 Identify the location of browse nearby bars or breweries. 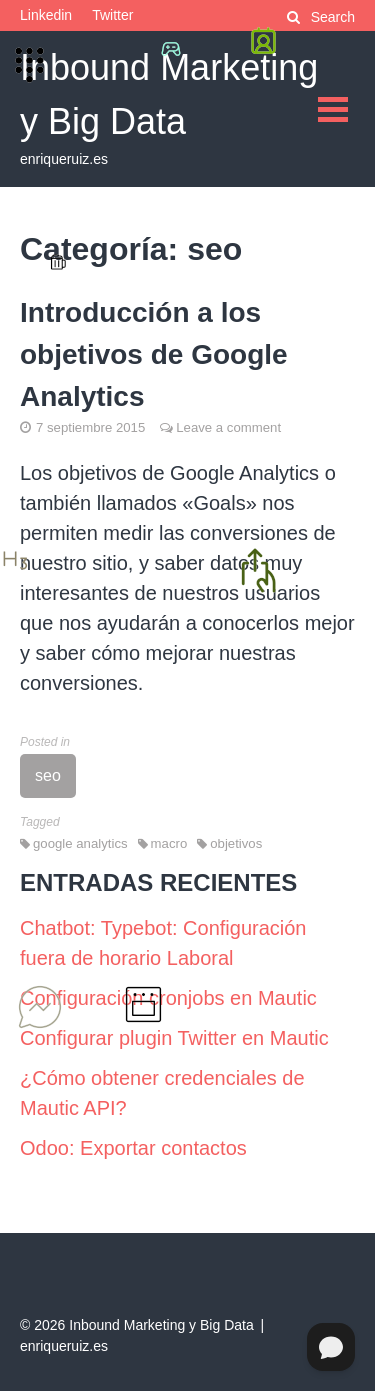
(57, 262).